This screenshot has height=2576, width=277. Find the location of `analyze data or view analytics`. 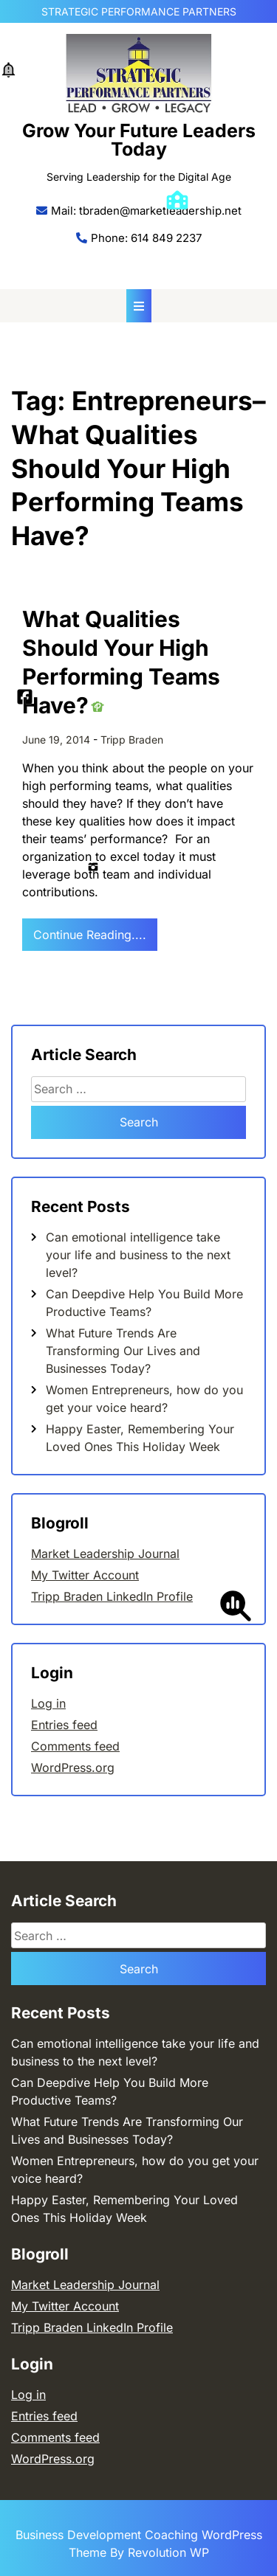

analyze data or view analytics is located at coordinates (236, 1606).